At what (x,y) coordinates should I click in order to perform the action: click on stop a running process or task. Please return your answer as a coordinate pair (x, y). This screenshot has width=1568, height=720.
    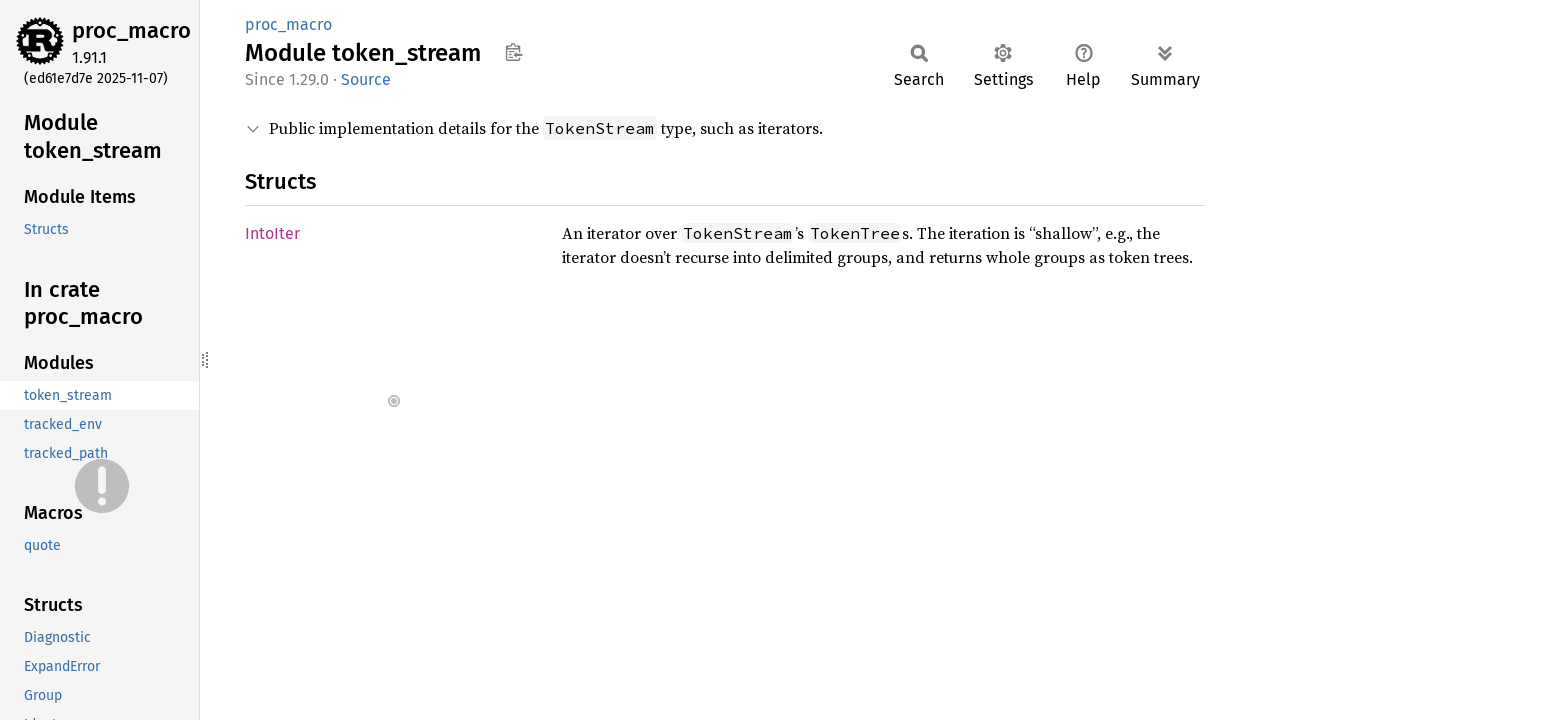
    Looking at the image, I should click on (394, 401).